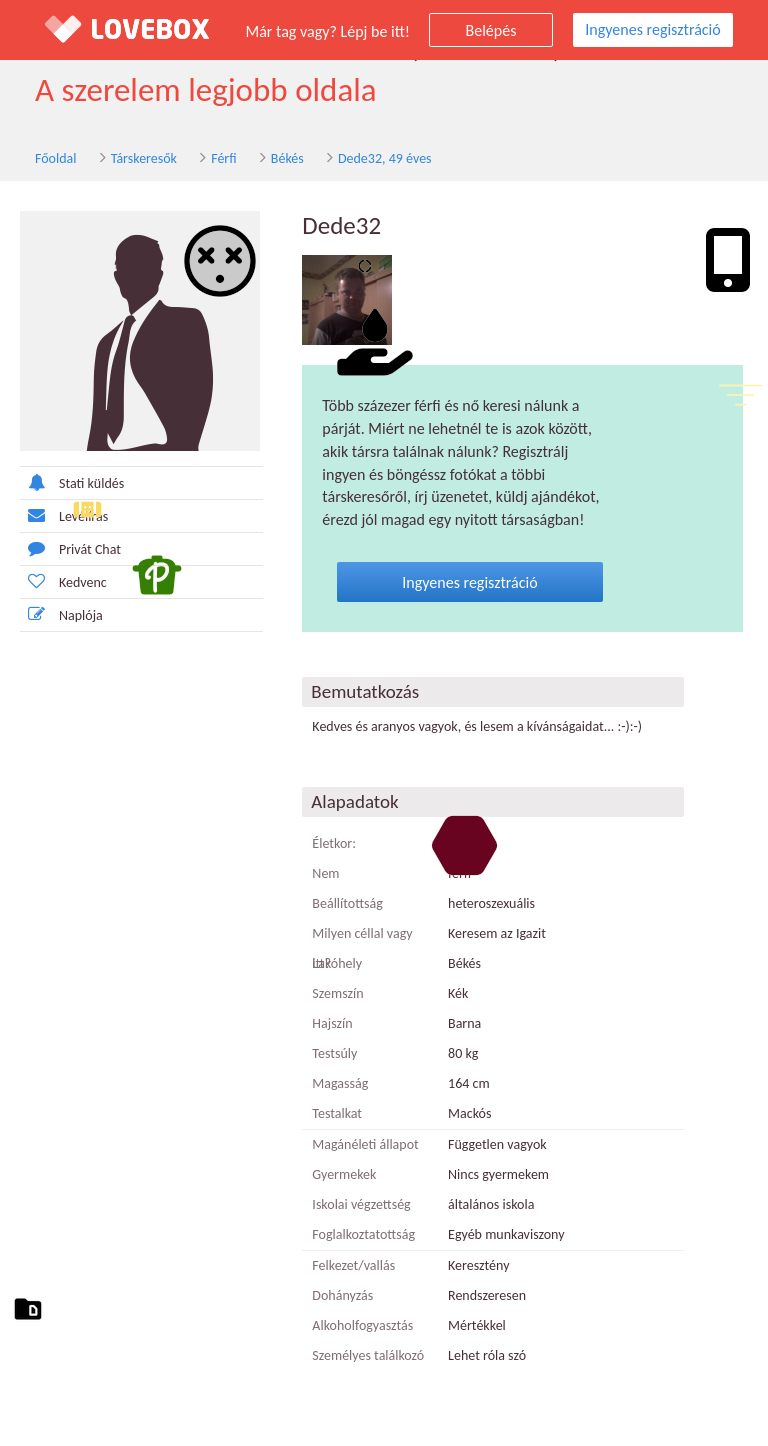 The image size is (768, 1446). Describe the element at coordinates (375, 342) in the screenshot. I see `access water conservation or donation features` at that location.